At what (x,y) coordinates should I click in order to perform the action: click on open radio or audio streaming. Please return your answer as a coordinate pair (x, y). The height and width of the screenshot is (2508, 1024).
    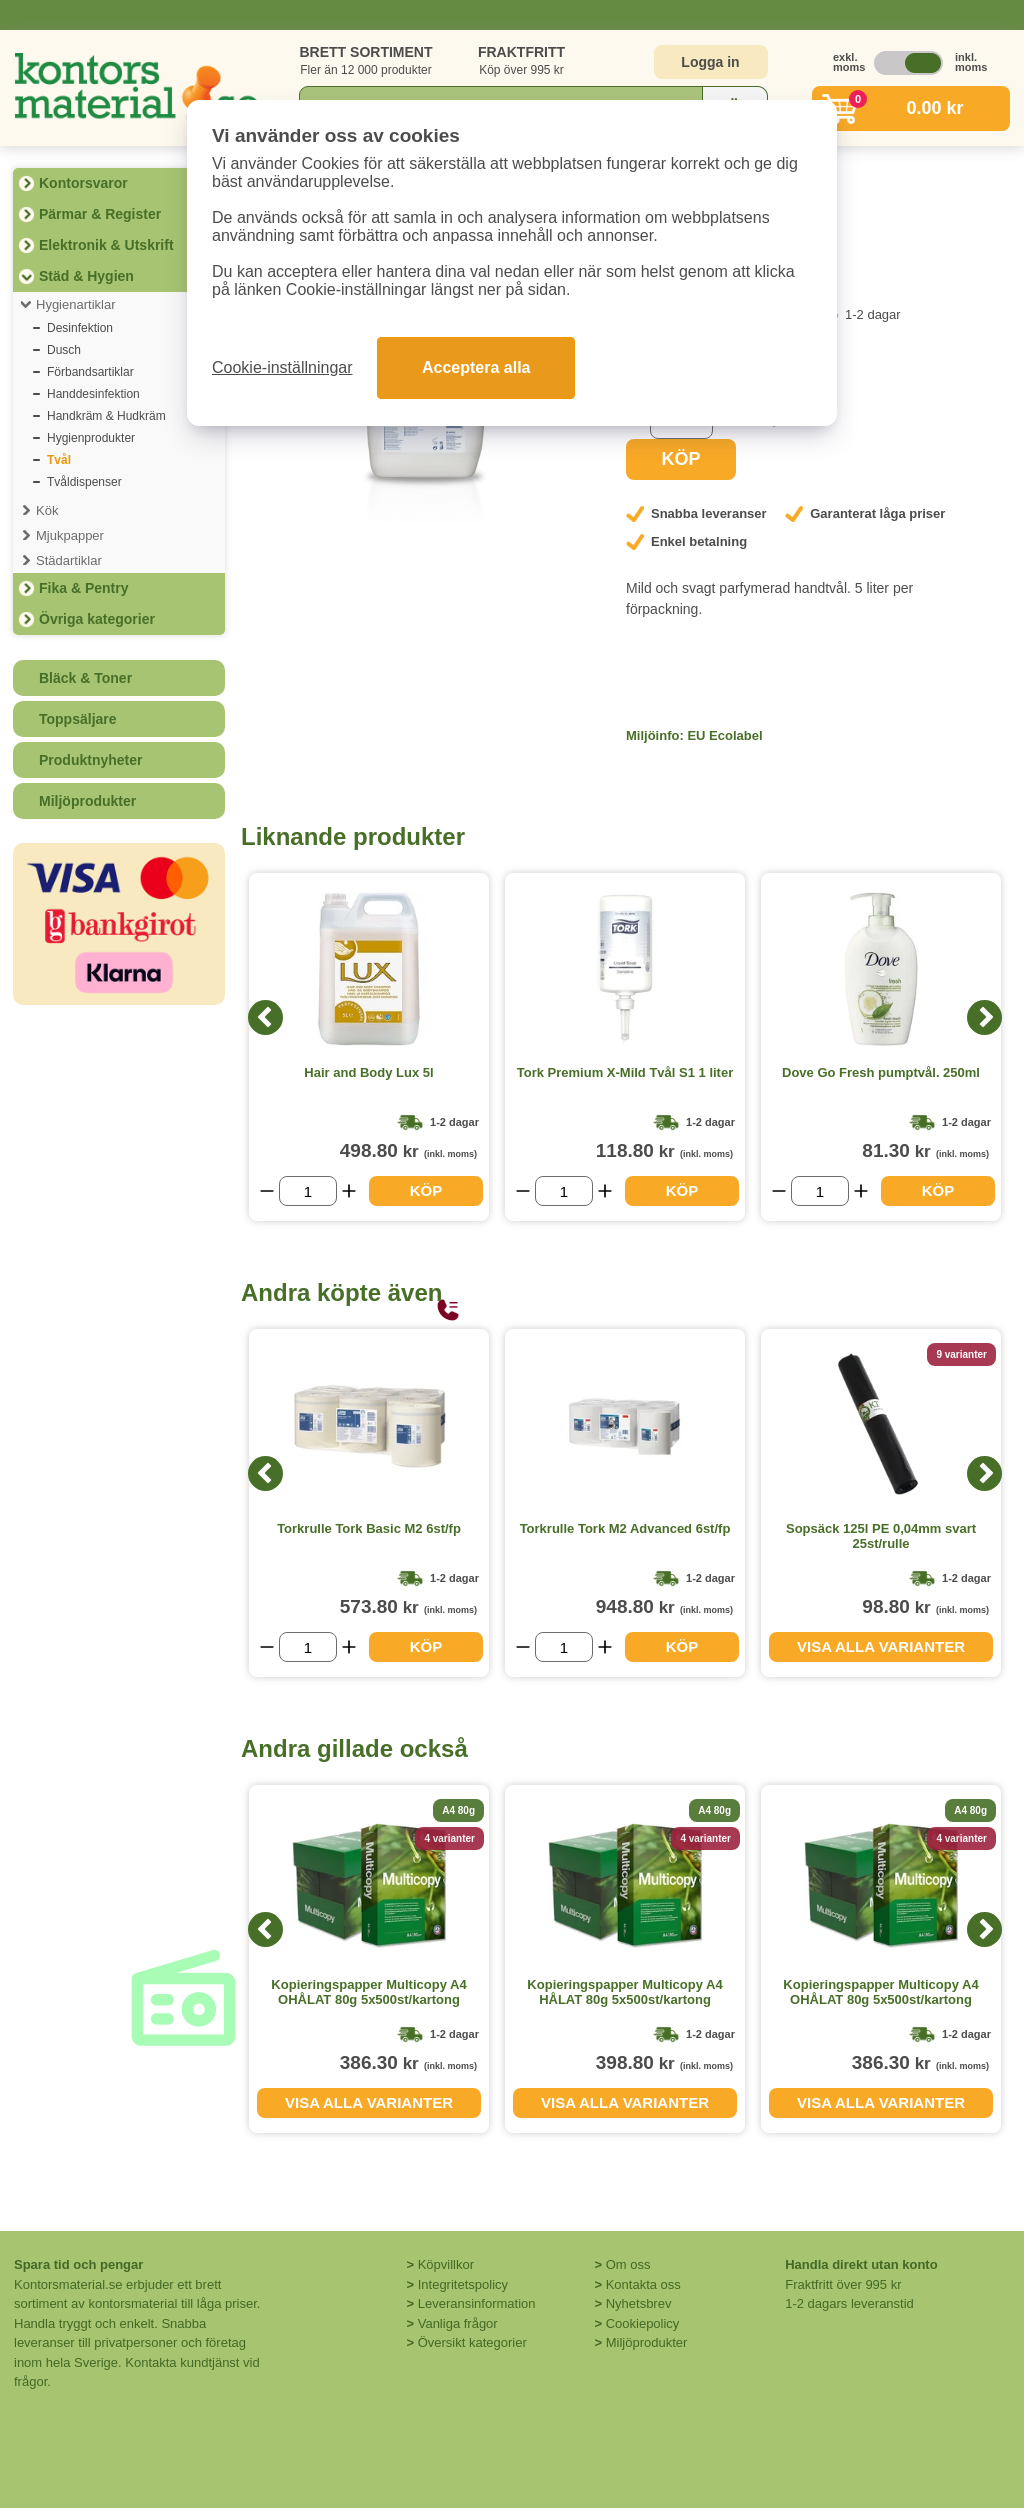
    Looking at the image, I should click on (183, 2005).